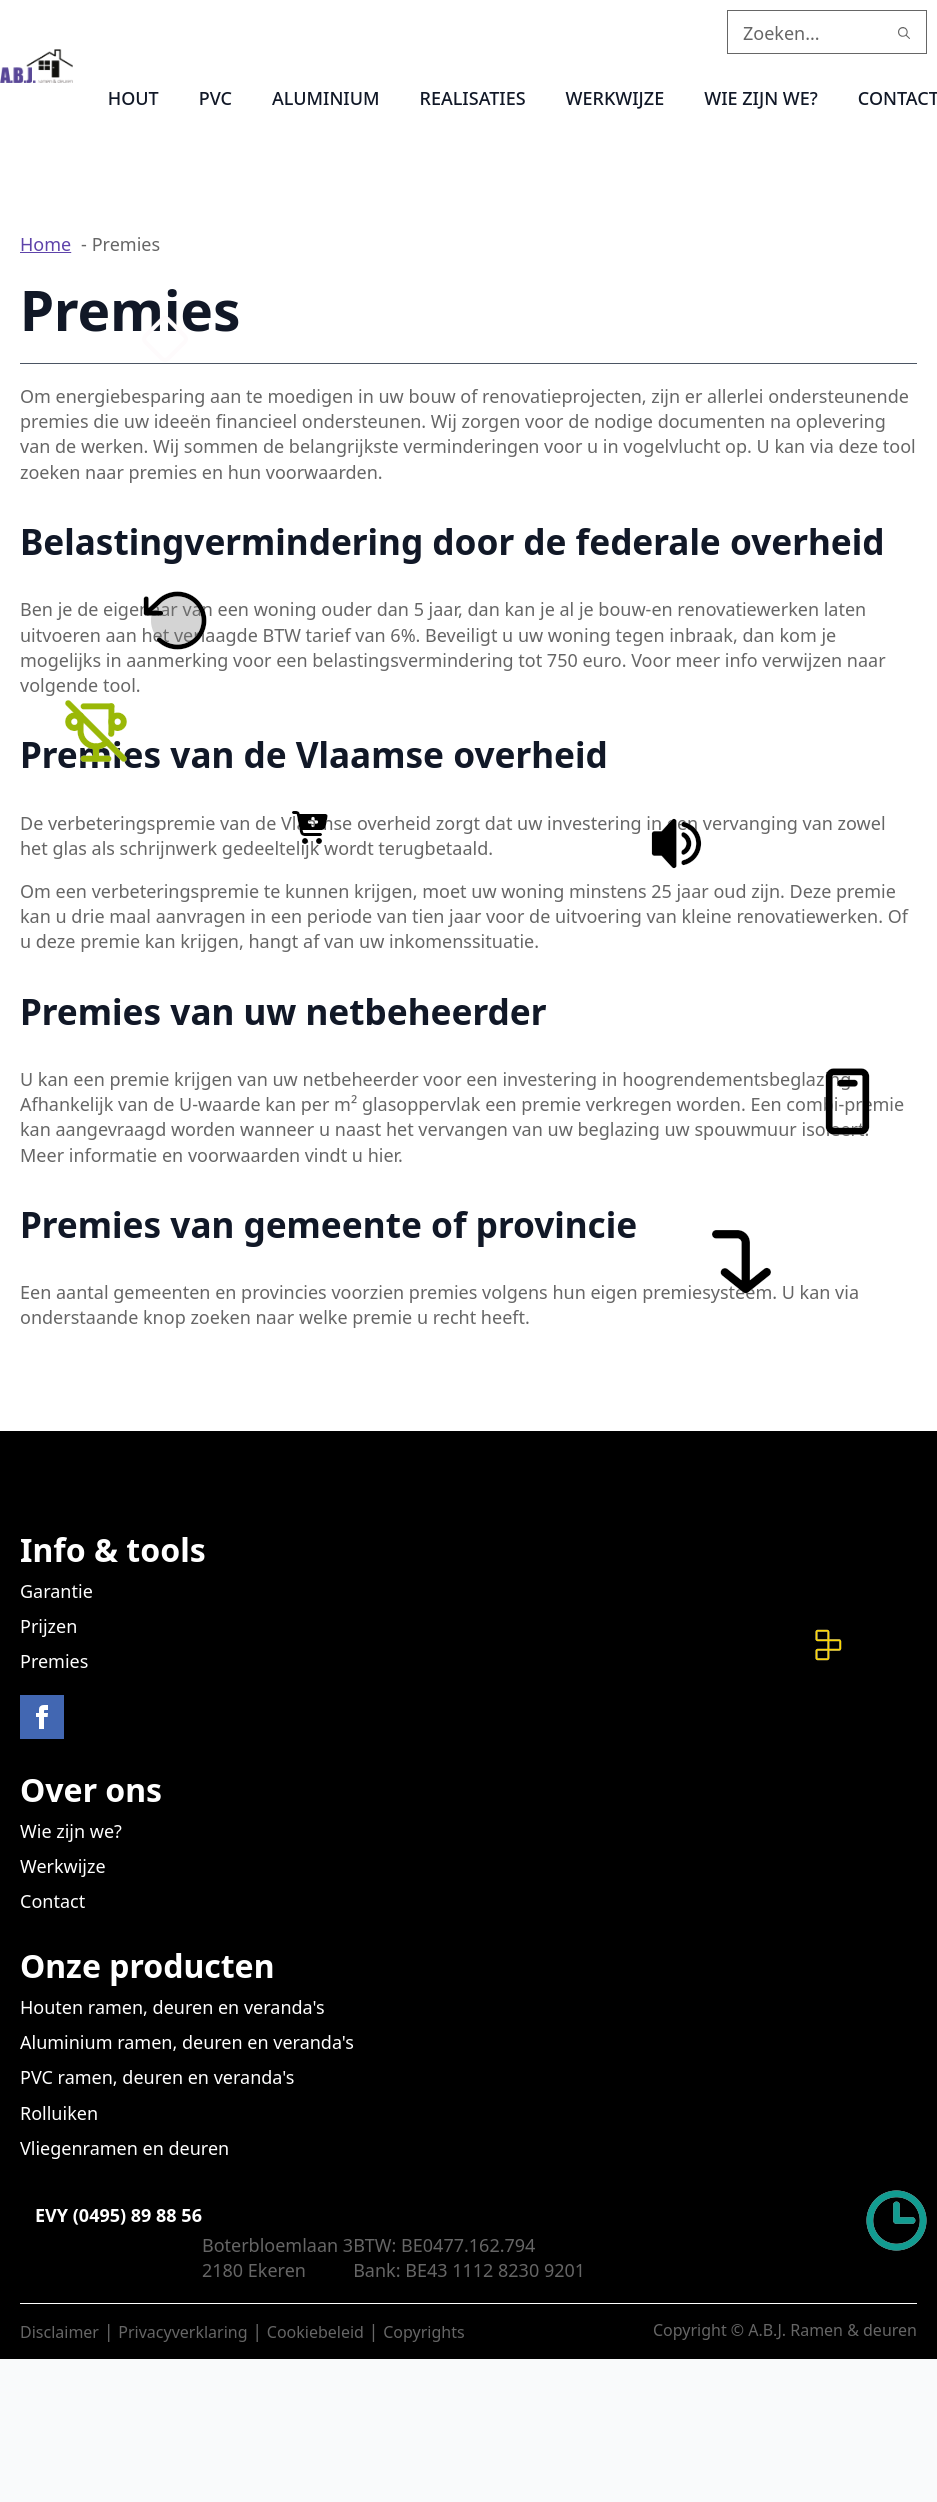 The width and height of the screenshot is (937, 2502). I want to click on mobile device speaker settings, so click(847, 1101).